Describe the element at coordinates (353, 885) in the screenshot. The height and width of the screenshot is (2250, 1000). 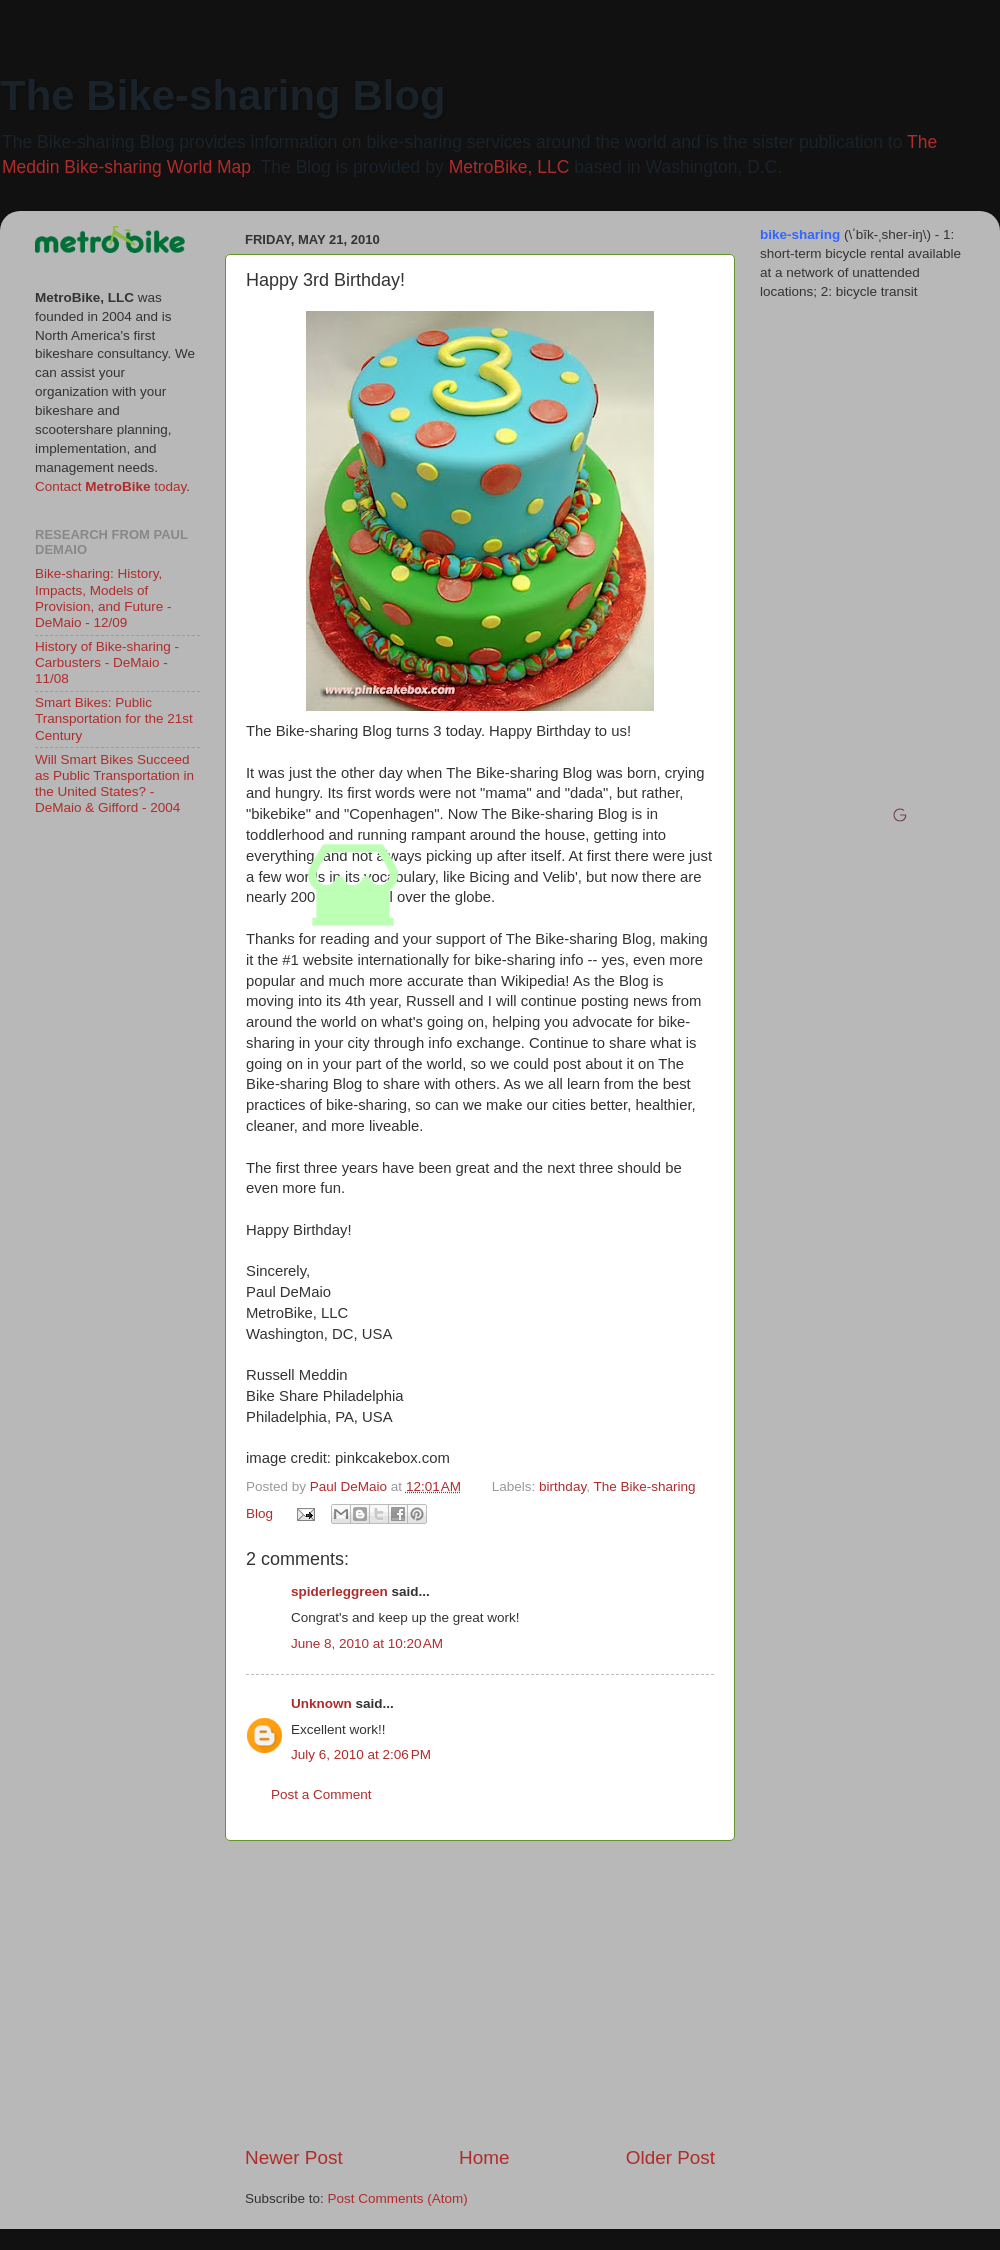
I see `open the store or marketplace` at that location.